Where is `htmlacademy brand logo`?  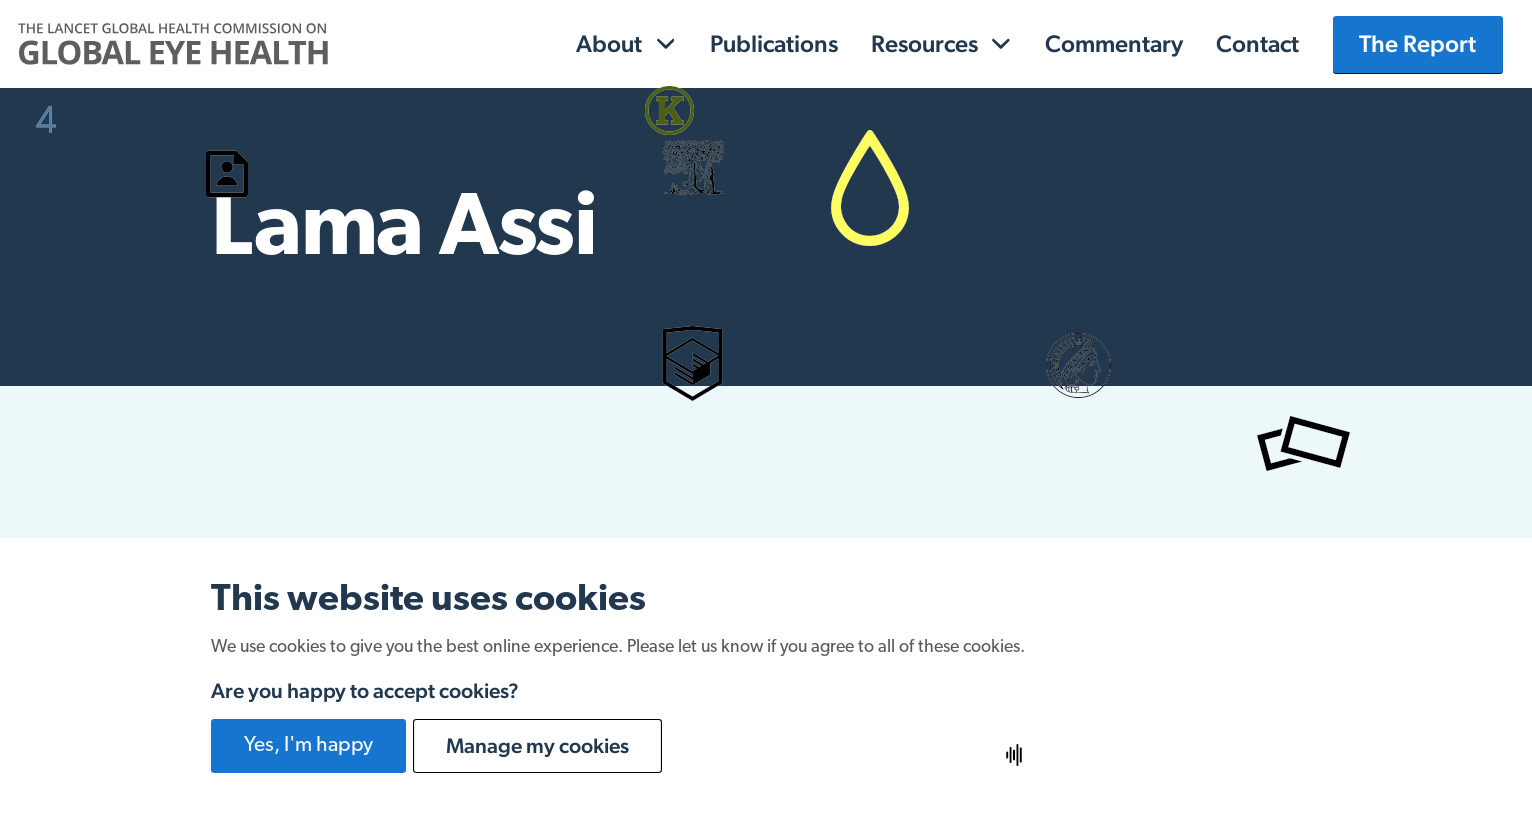 htmlacademy brand logo is located at coordinates (692, 363).